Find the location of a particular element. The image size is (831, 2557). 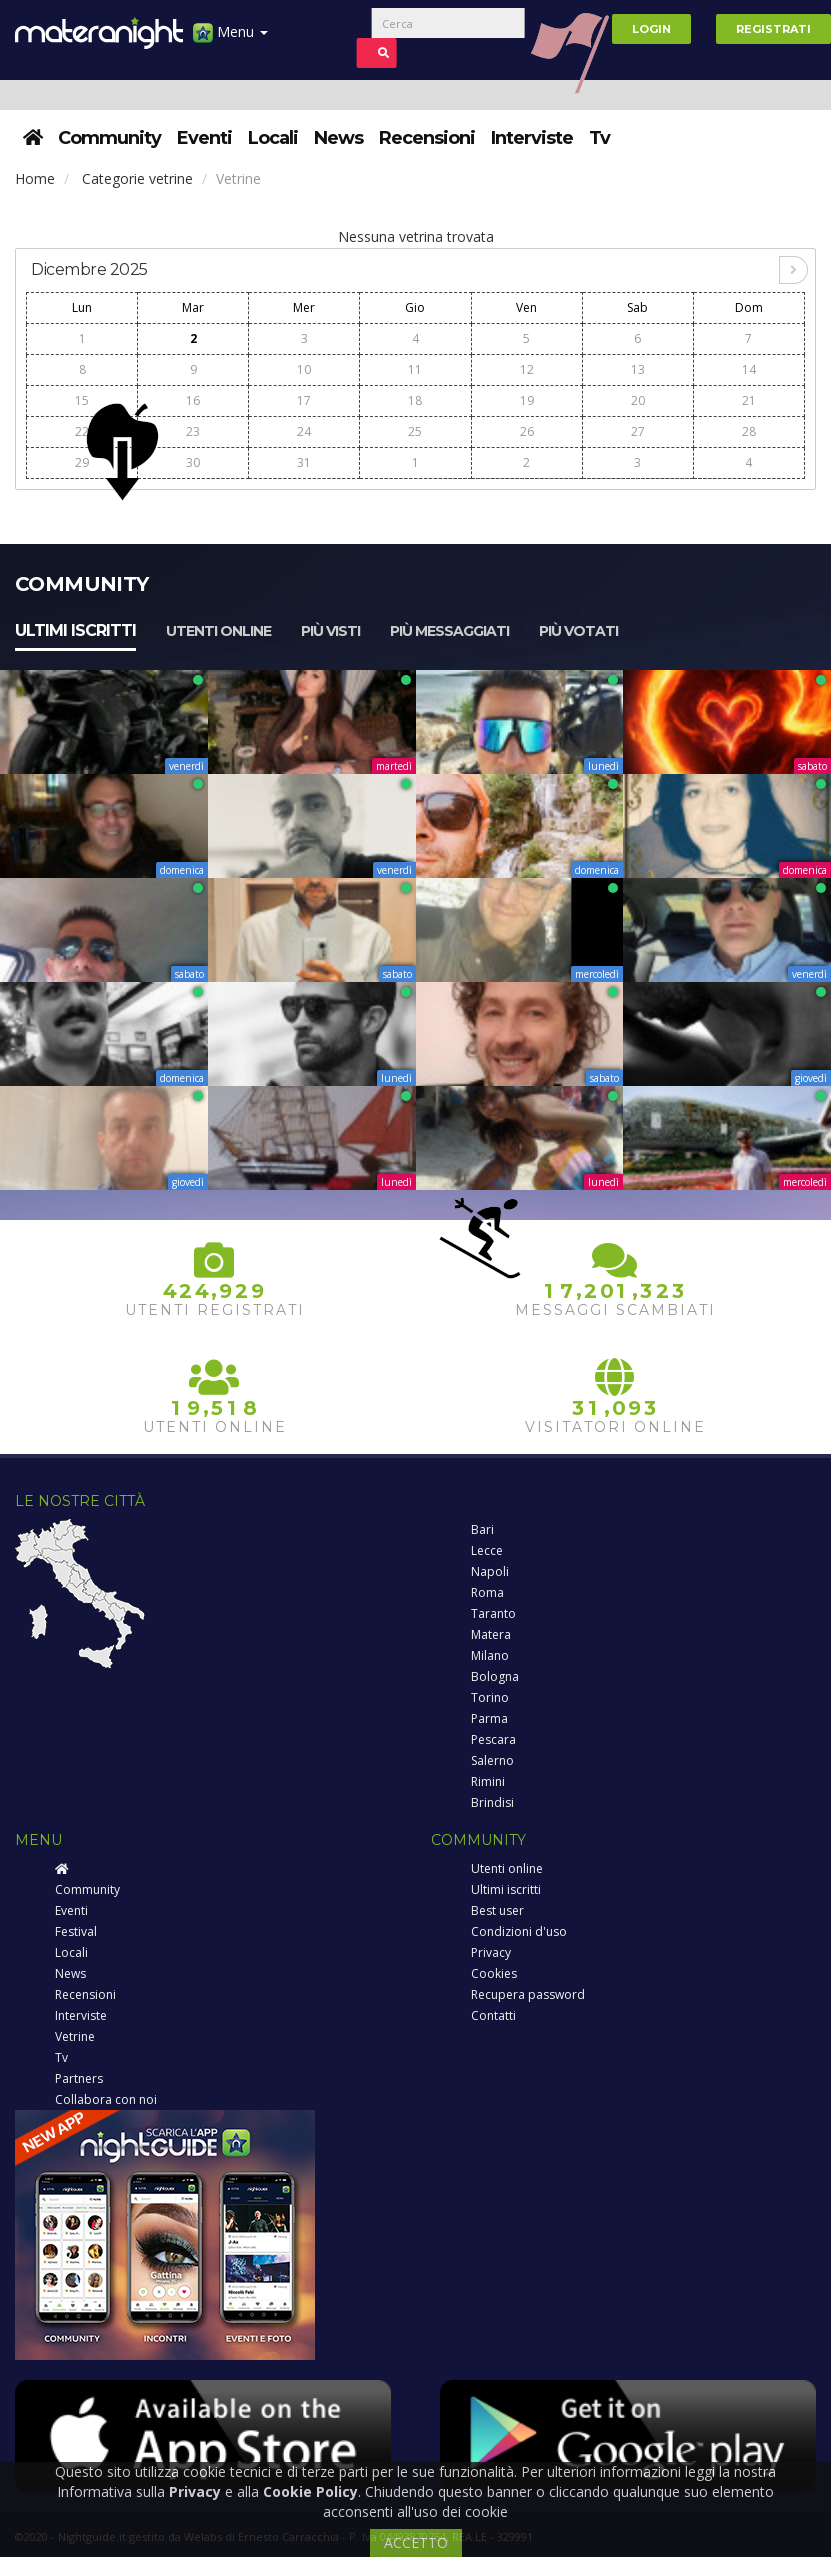

access skiing or winter sports activities is located at coordinates (480, 1238).